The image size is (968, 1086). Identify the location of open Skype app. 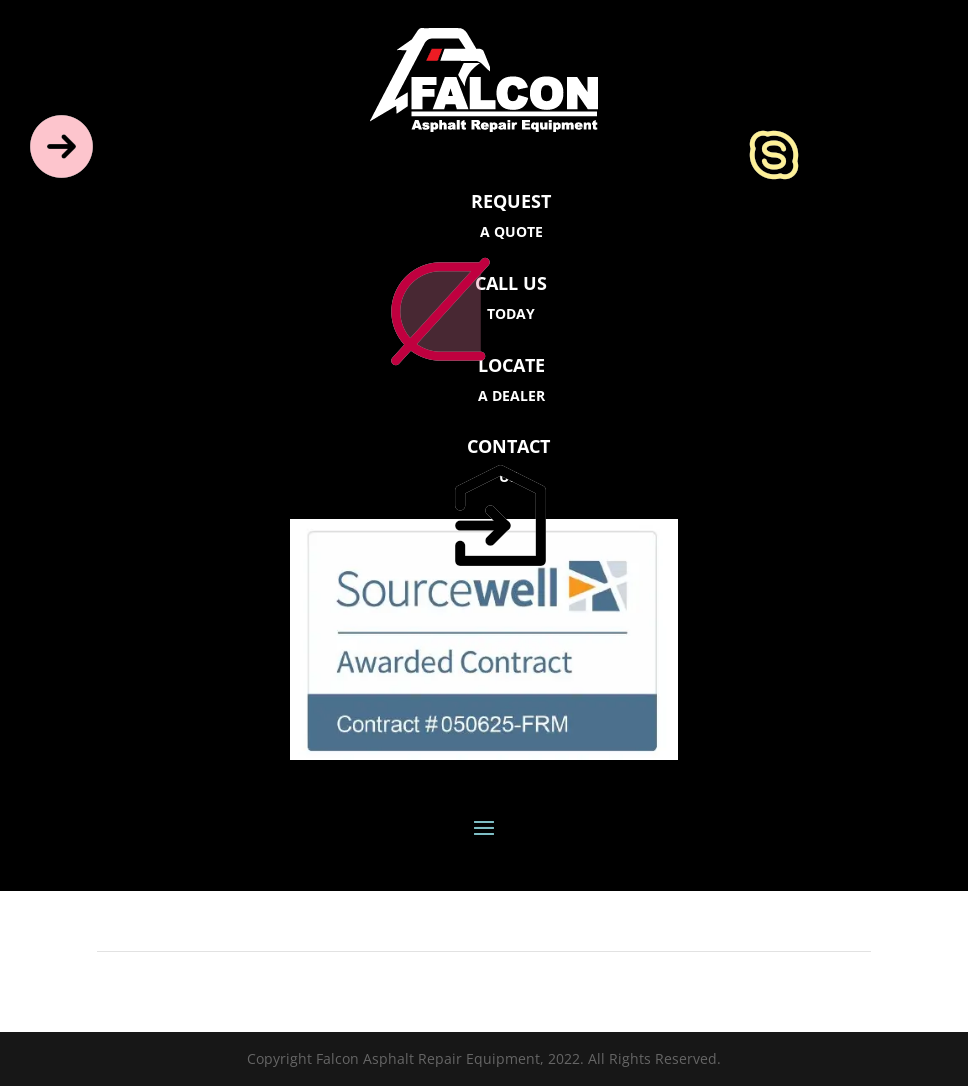
(774, 155).